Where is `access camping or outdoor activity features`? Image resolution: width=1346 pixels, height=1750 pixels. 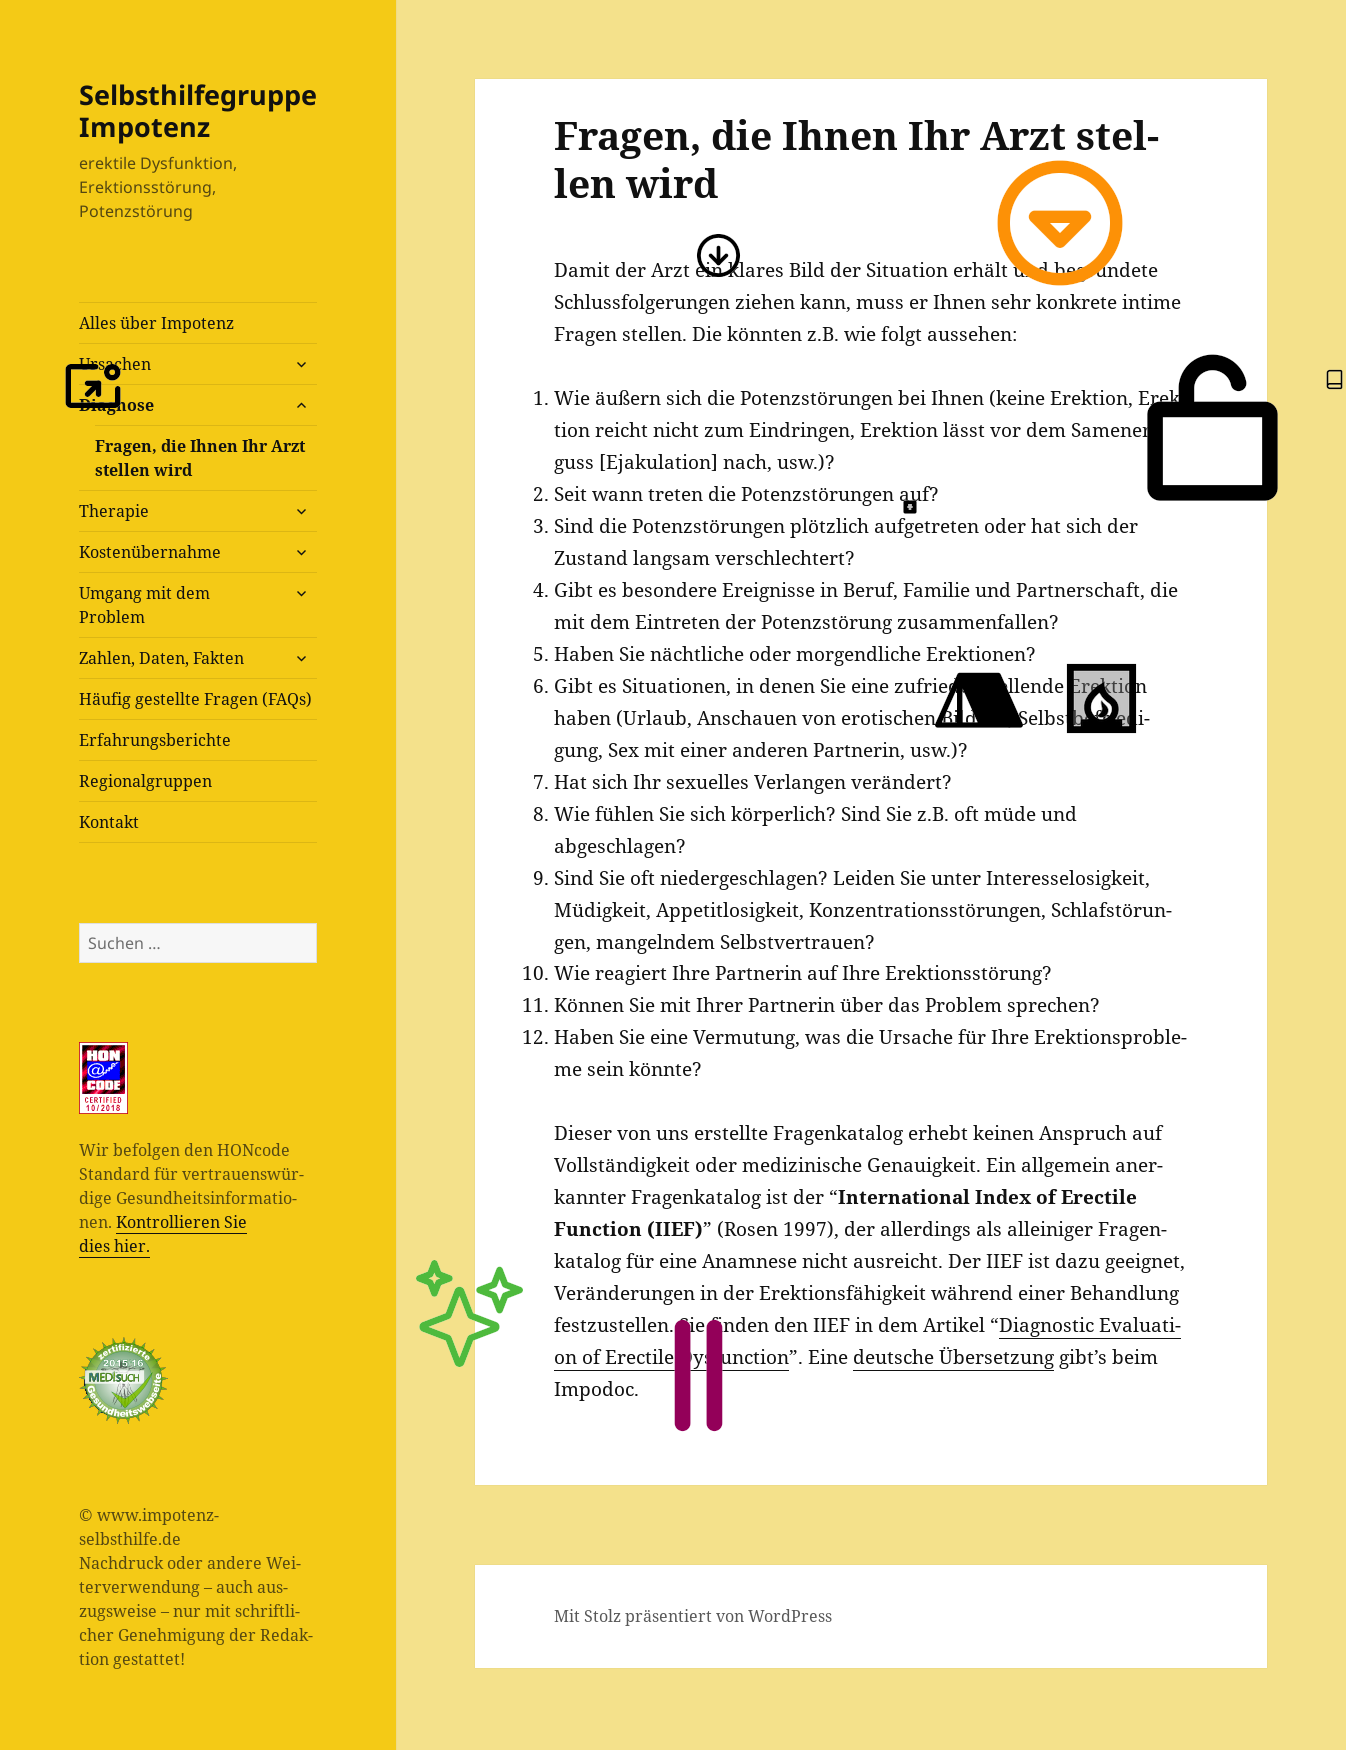
access camping or outdoor activity features is located at coordinates (979, 703).